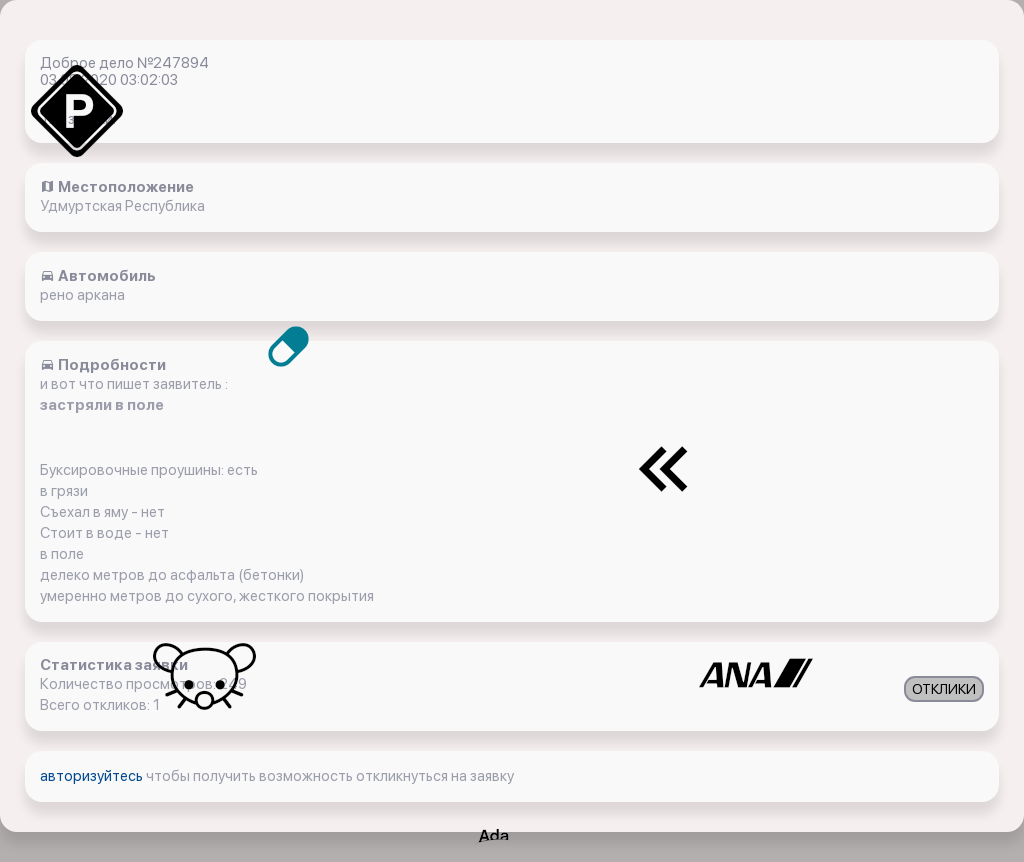  Describe the element at coordinates (756, 673) in the screenshot. I see `ANA (All Nippon Airways) airline logo` at that location.